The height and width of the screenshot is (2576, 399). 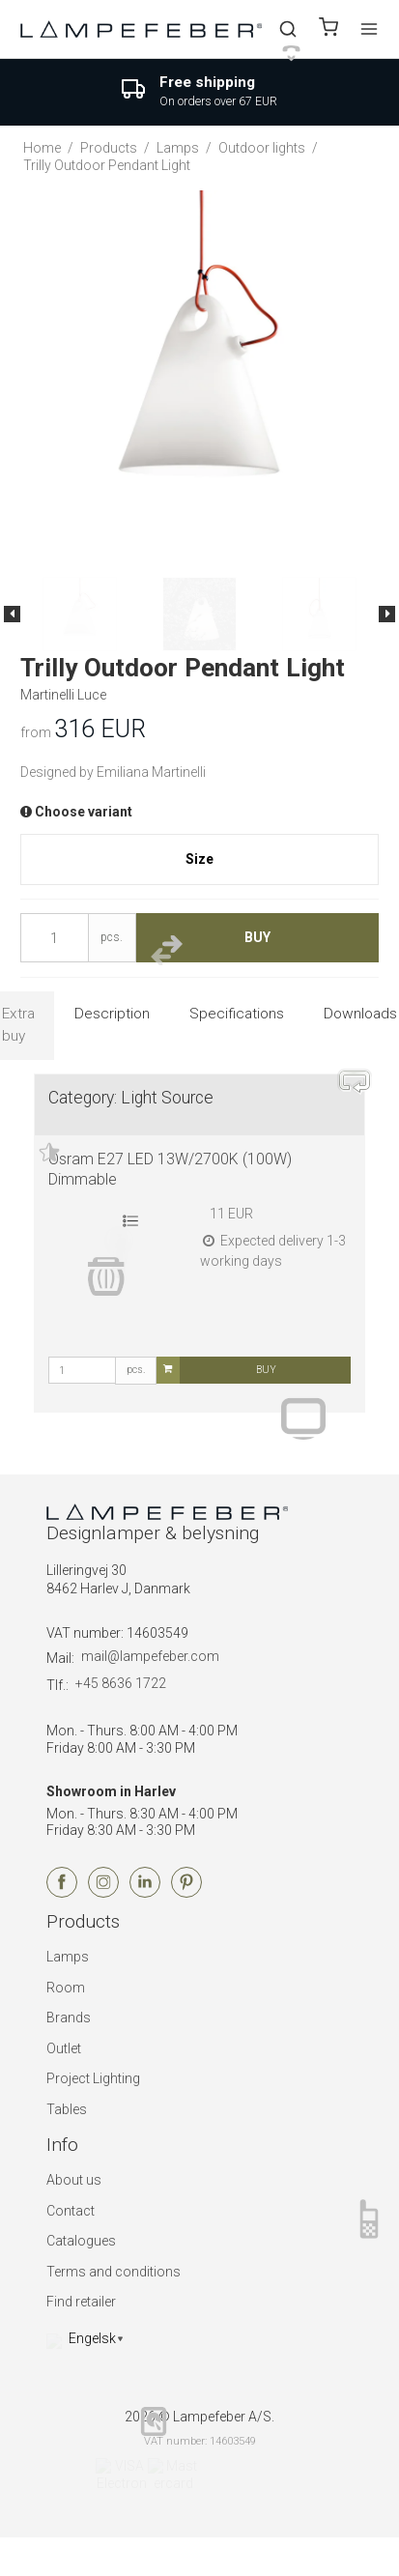 What do you see at coordinates (49, 1153) in the screenshot?
I see `indicates a partial or half rating` at bounding box center [49, 1153].